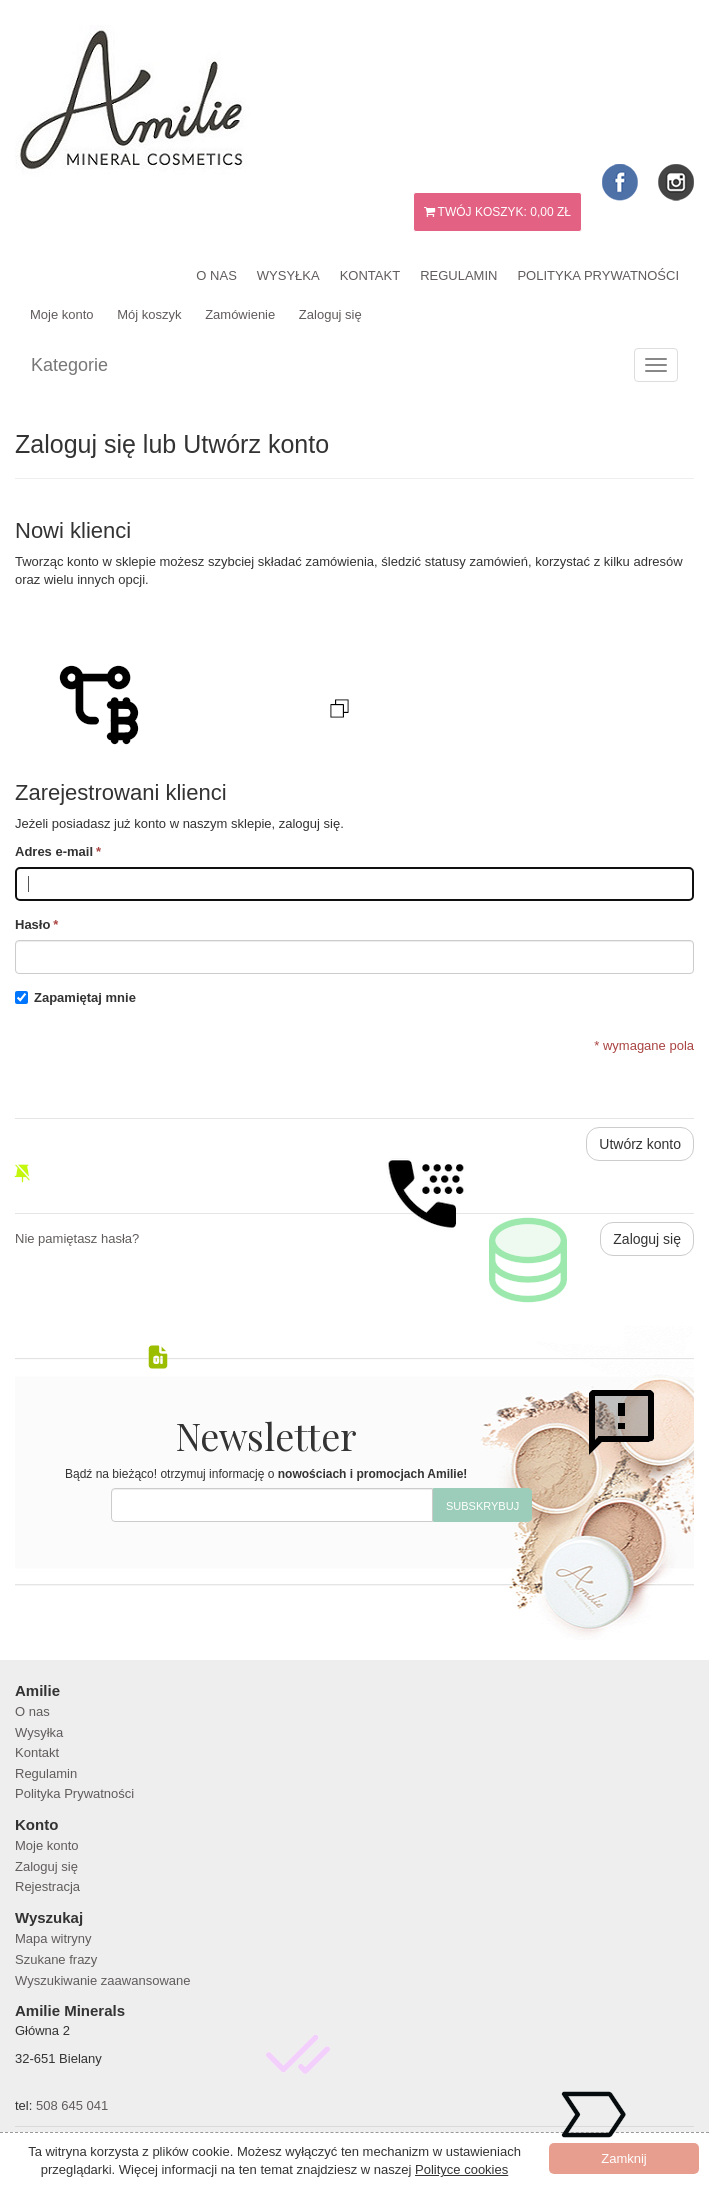 This screenshot has width=709, height=2195. I want to click on message has been read or seen, so click(298, 2055).